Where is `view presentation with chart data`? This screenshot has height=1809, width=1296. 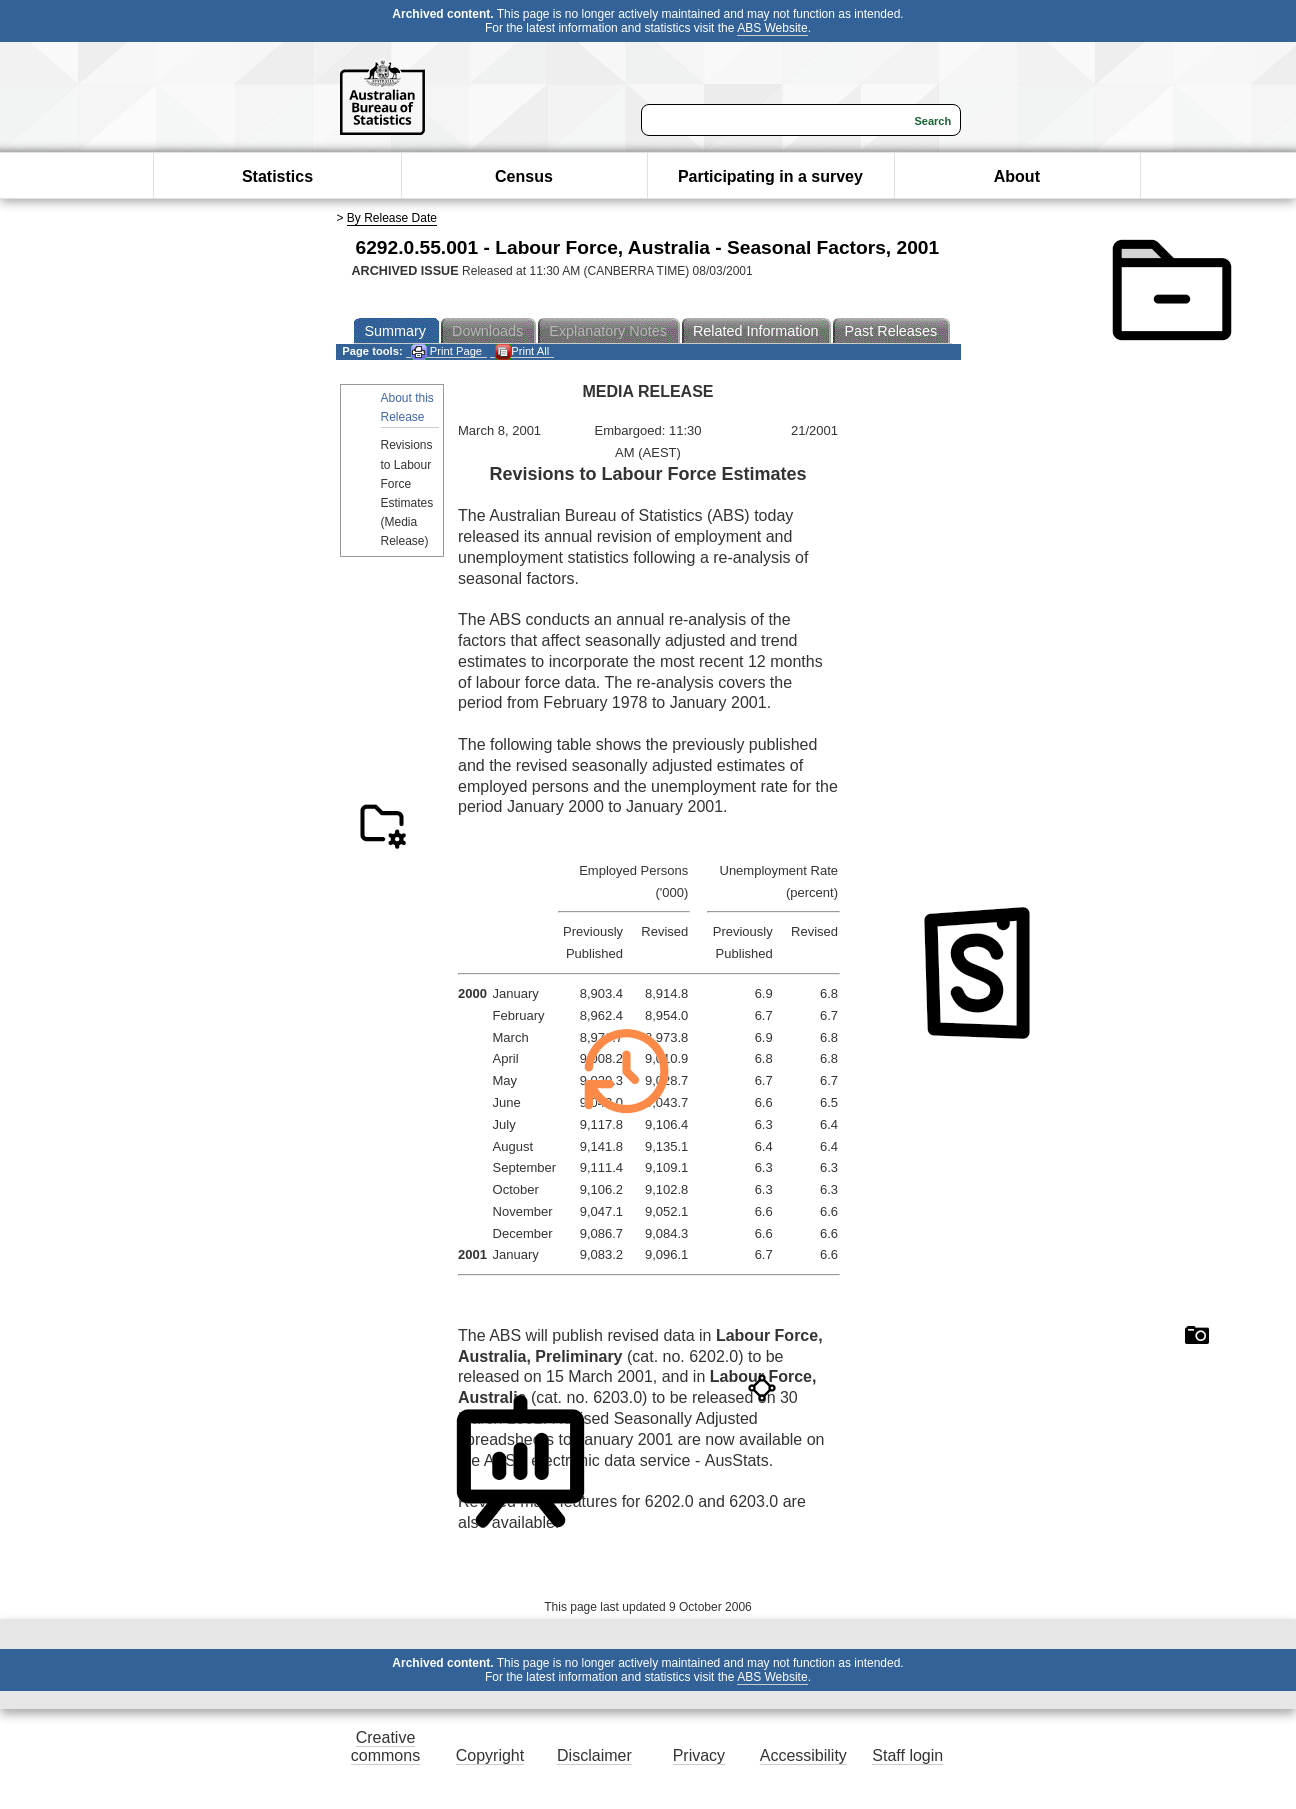
view presentation with chart data is located at coordinates (520, 1463).